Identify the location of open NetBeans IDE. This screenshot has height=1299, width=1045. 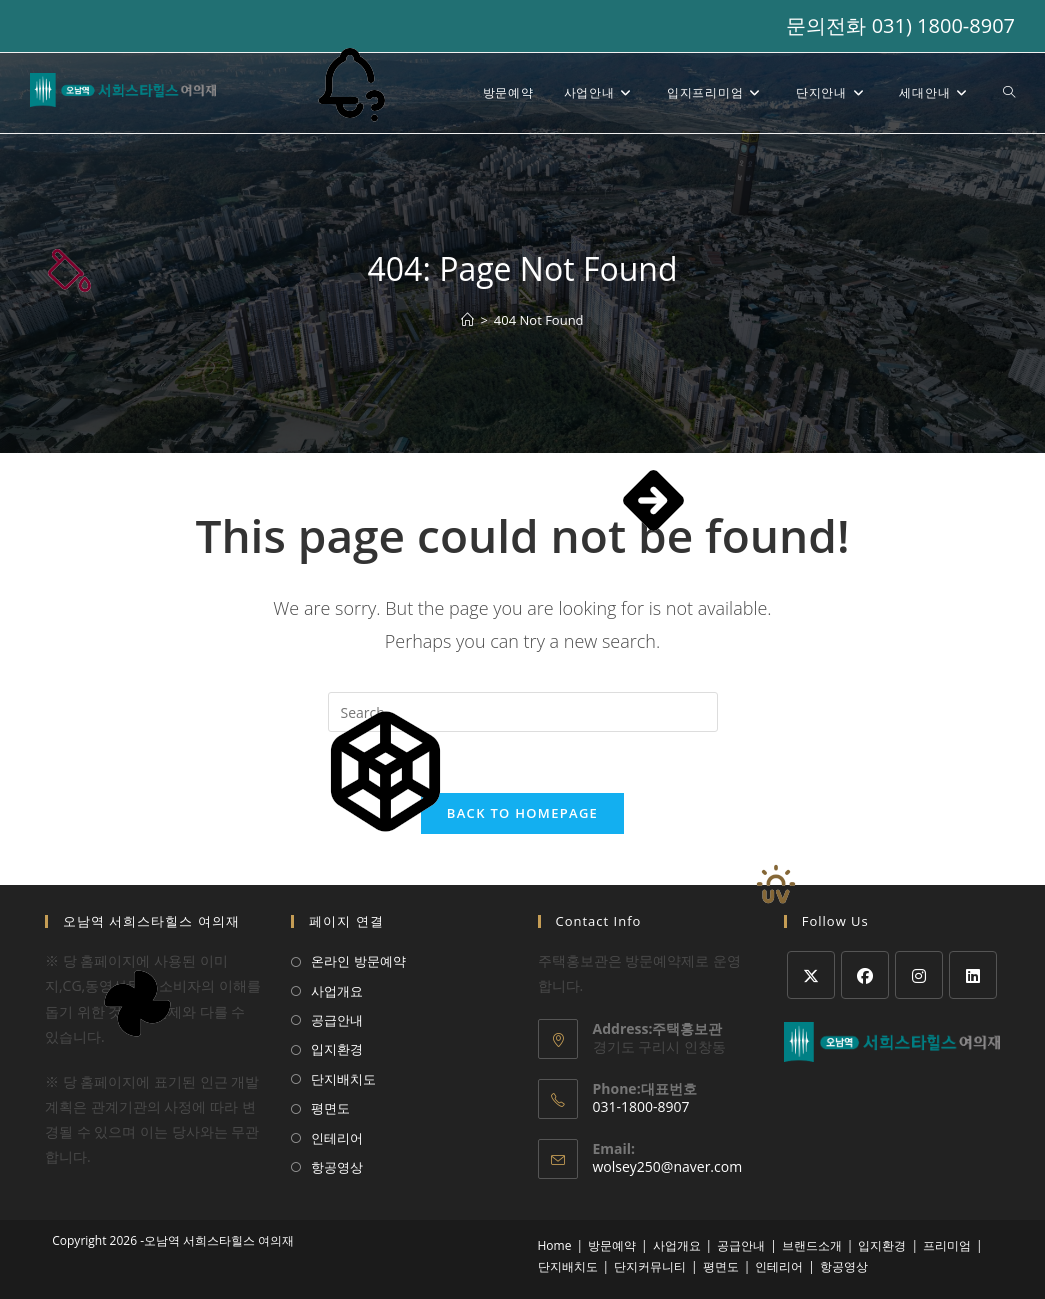
(385, 771).